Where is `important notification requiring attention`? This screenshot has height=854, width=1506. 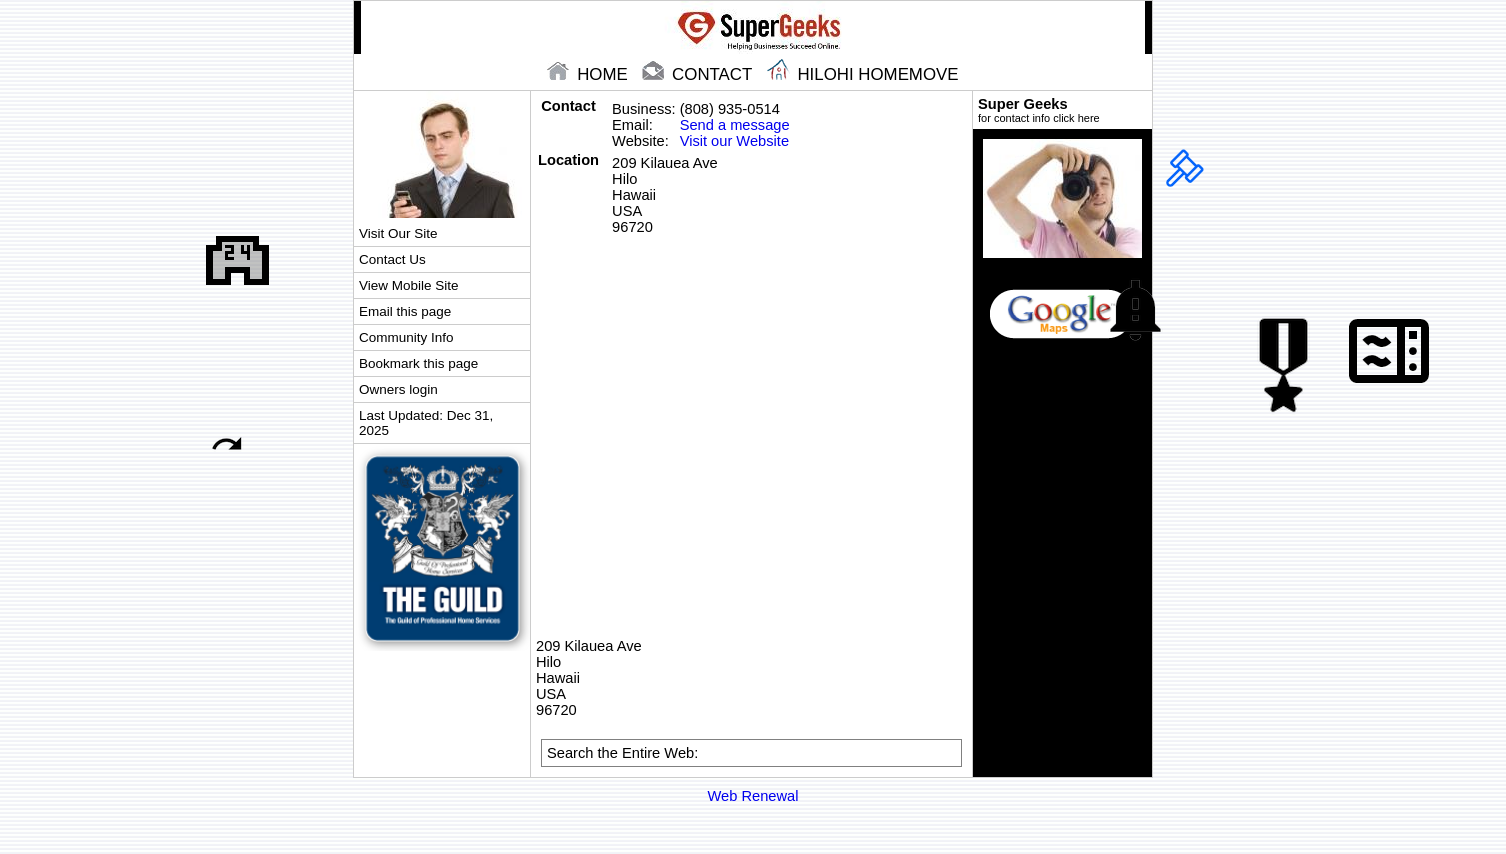 important notification requiring attention is located at coordinates (1135, 309).